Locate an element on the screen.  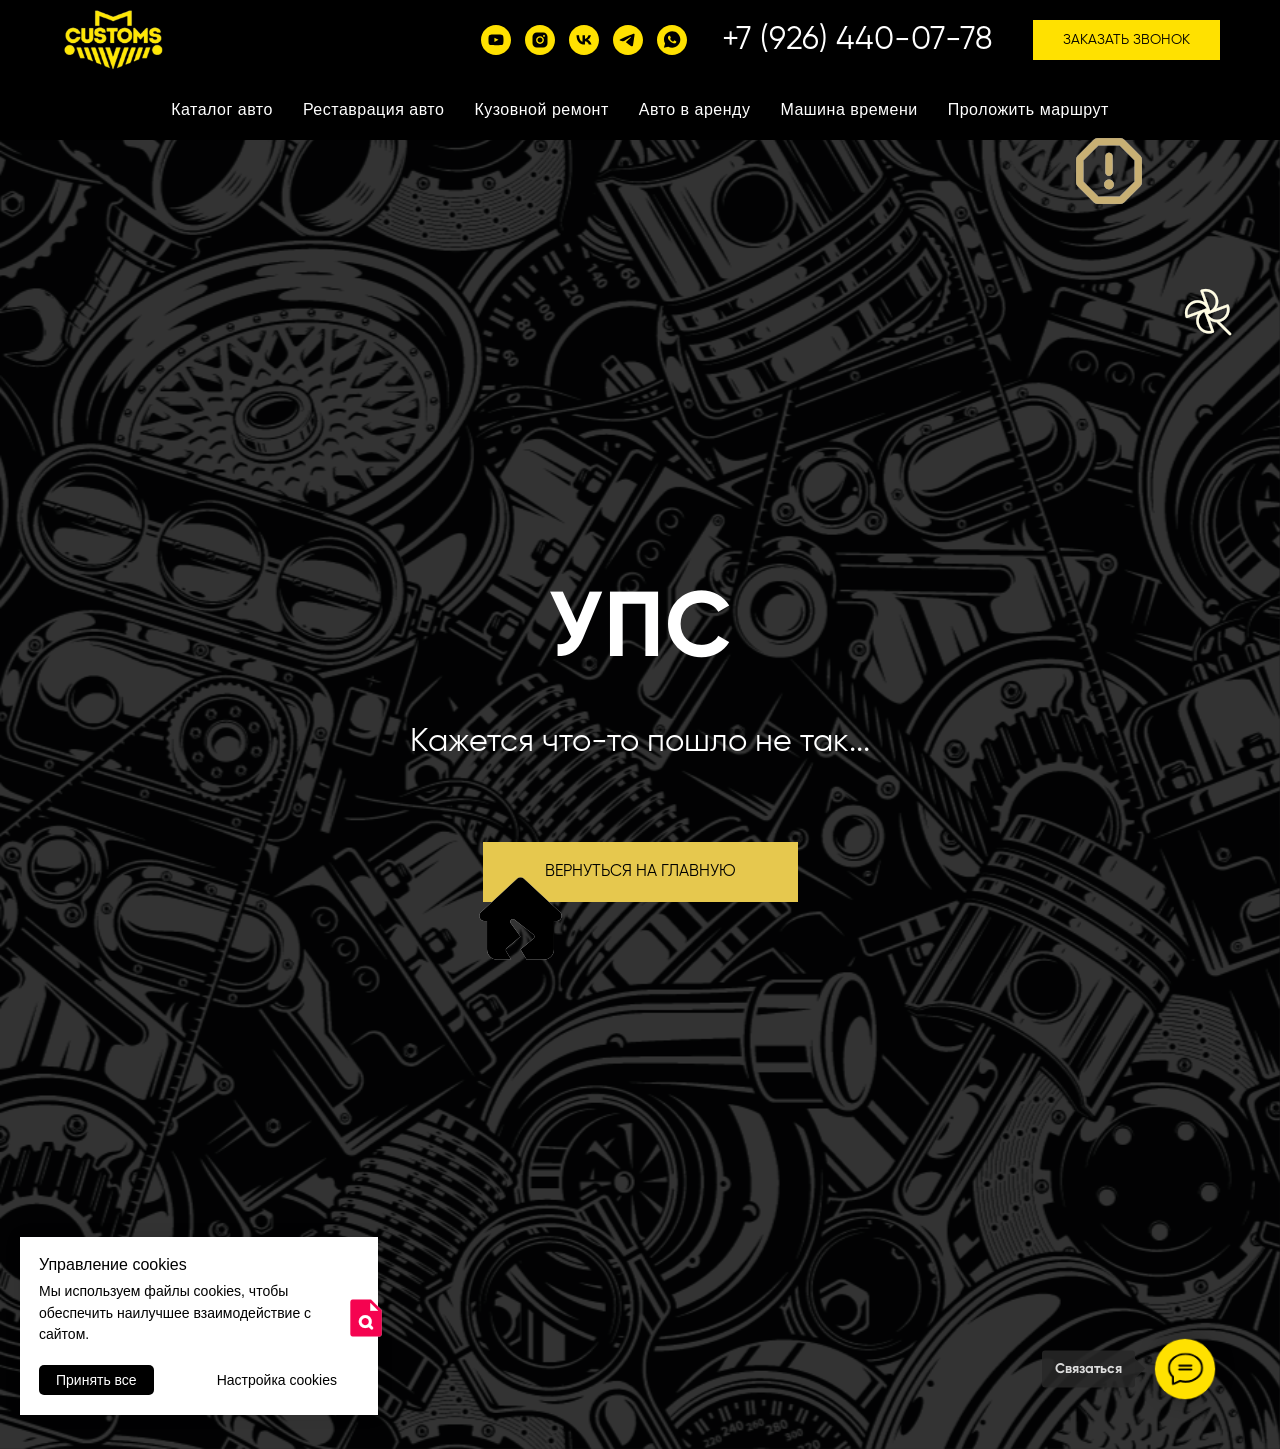
indicates a warning or critical alert is located at coordinates (1109, 171).